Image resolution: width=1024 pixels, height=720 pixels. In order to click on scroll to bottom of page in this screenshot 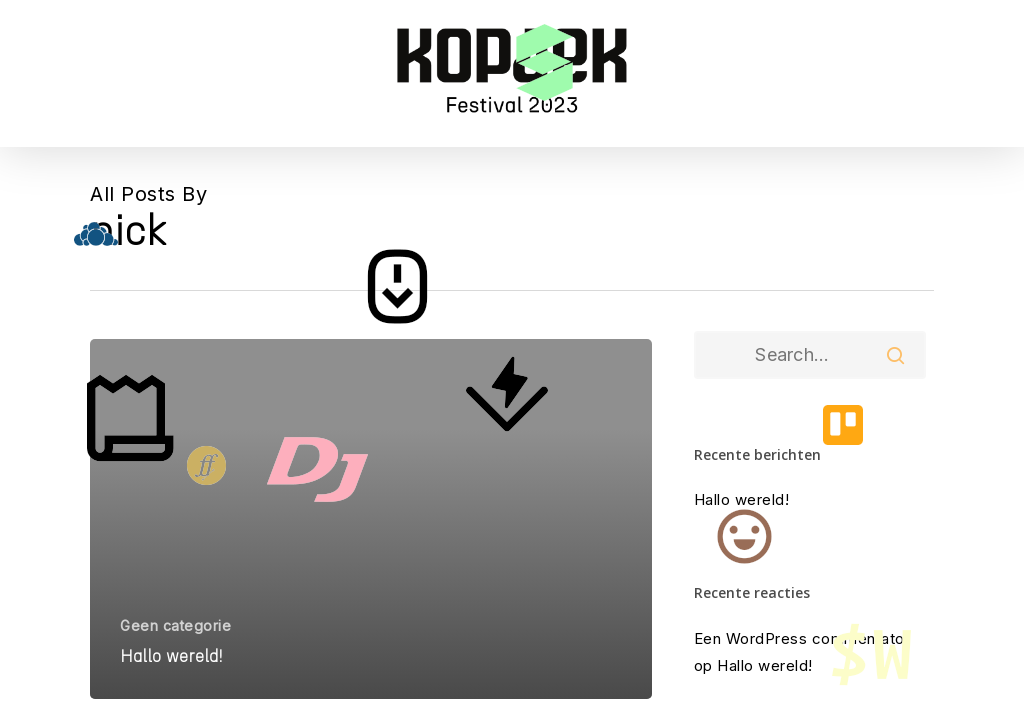, I will do `click(397, 286)`.